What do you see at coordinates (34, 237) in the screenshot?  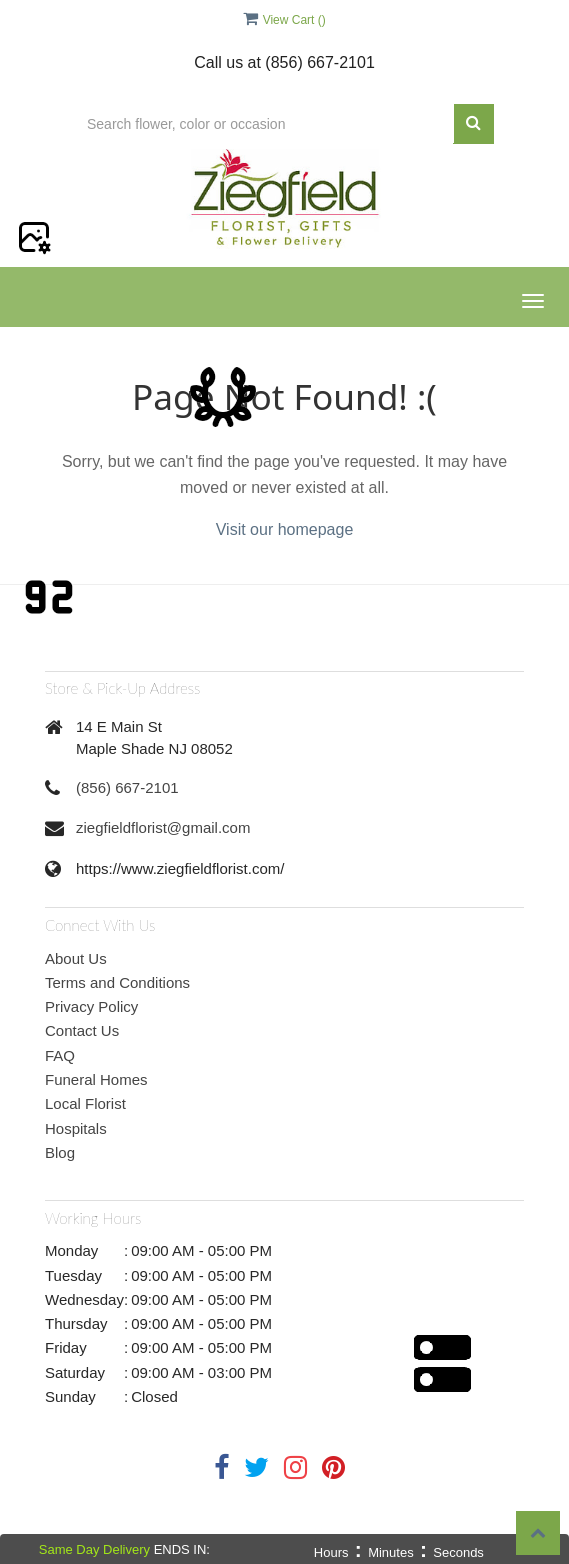 I see `access image or photo settings` at bounding box center [34, 237].